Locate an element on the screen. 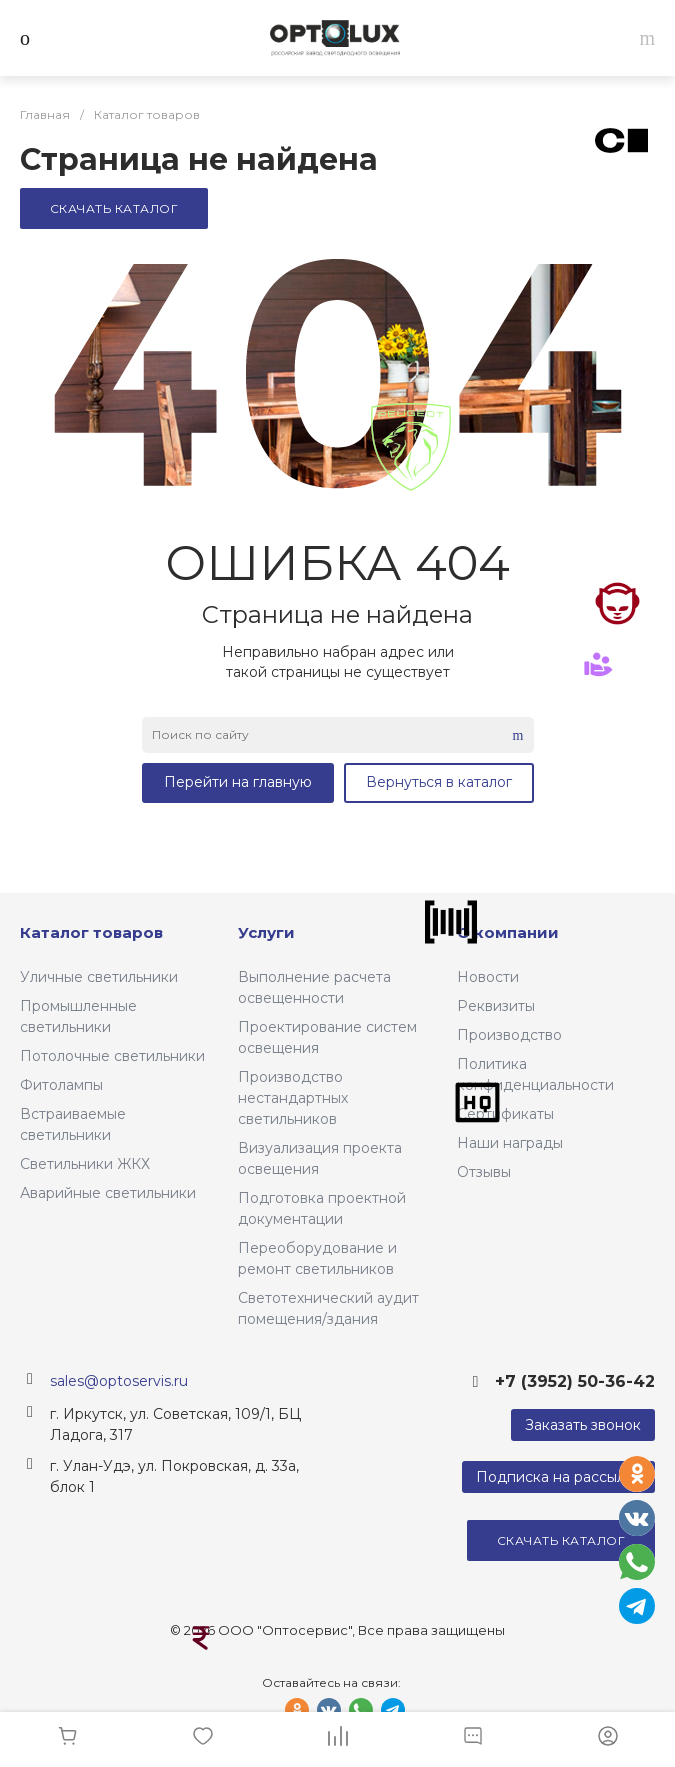 The height and width of the screenshot is (1767, 675). visit papers with code website is located at coordinates (451, 922).